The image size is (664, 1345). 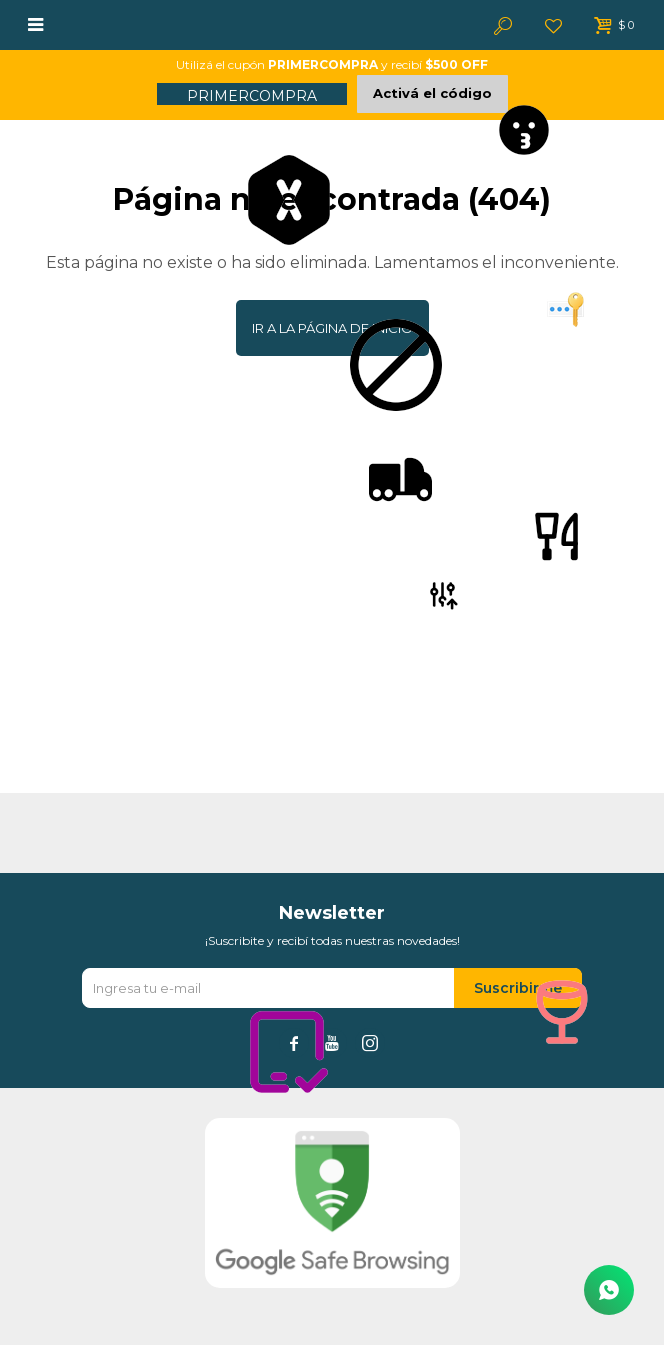 What do you see at coordinates (289, 200) in the screenshot?
I see `close or cancel action` at bounding box center [289, 200].